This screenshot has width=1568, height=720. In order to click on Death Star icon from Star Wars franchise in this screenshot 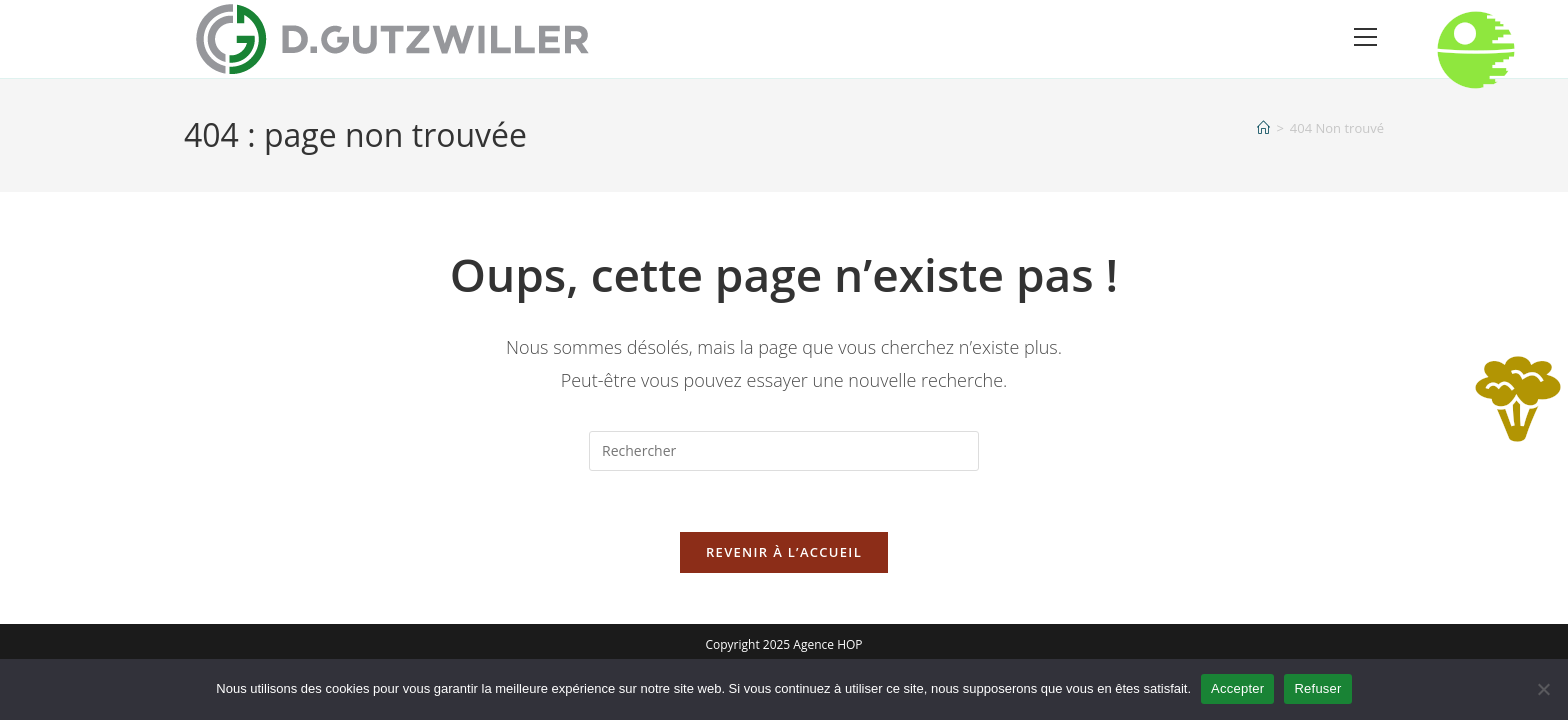, I will do `click(1476, 50)`.